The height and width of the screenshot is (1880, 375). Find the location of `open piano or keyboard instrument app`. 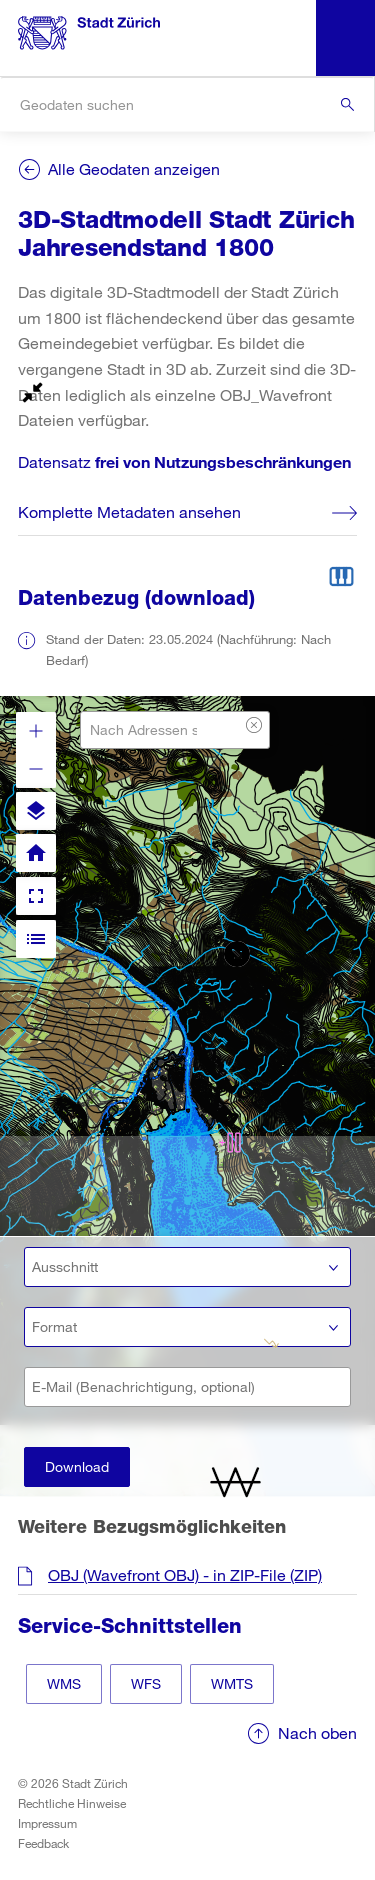

open piano or keyboard instrument app is located at coordinates (341, 576).